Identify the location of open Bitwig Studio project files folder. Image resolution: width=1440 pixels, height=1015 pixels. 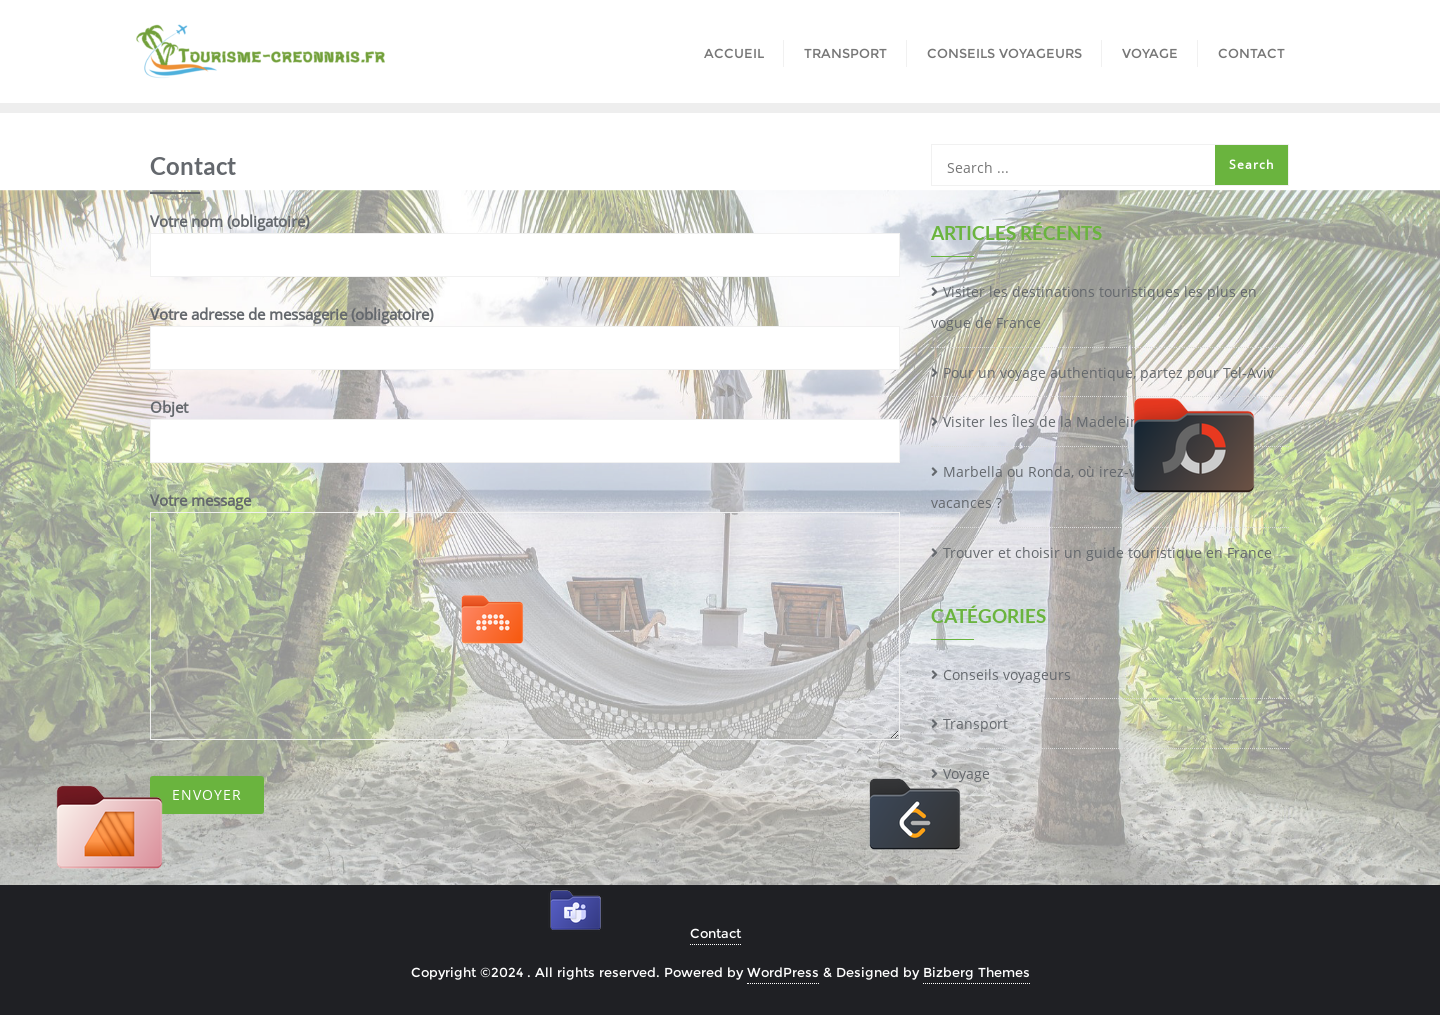
(492, 621).